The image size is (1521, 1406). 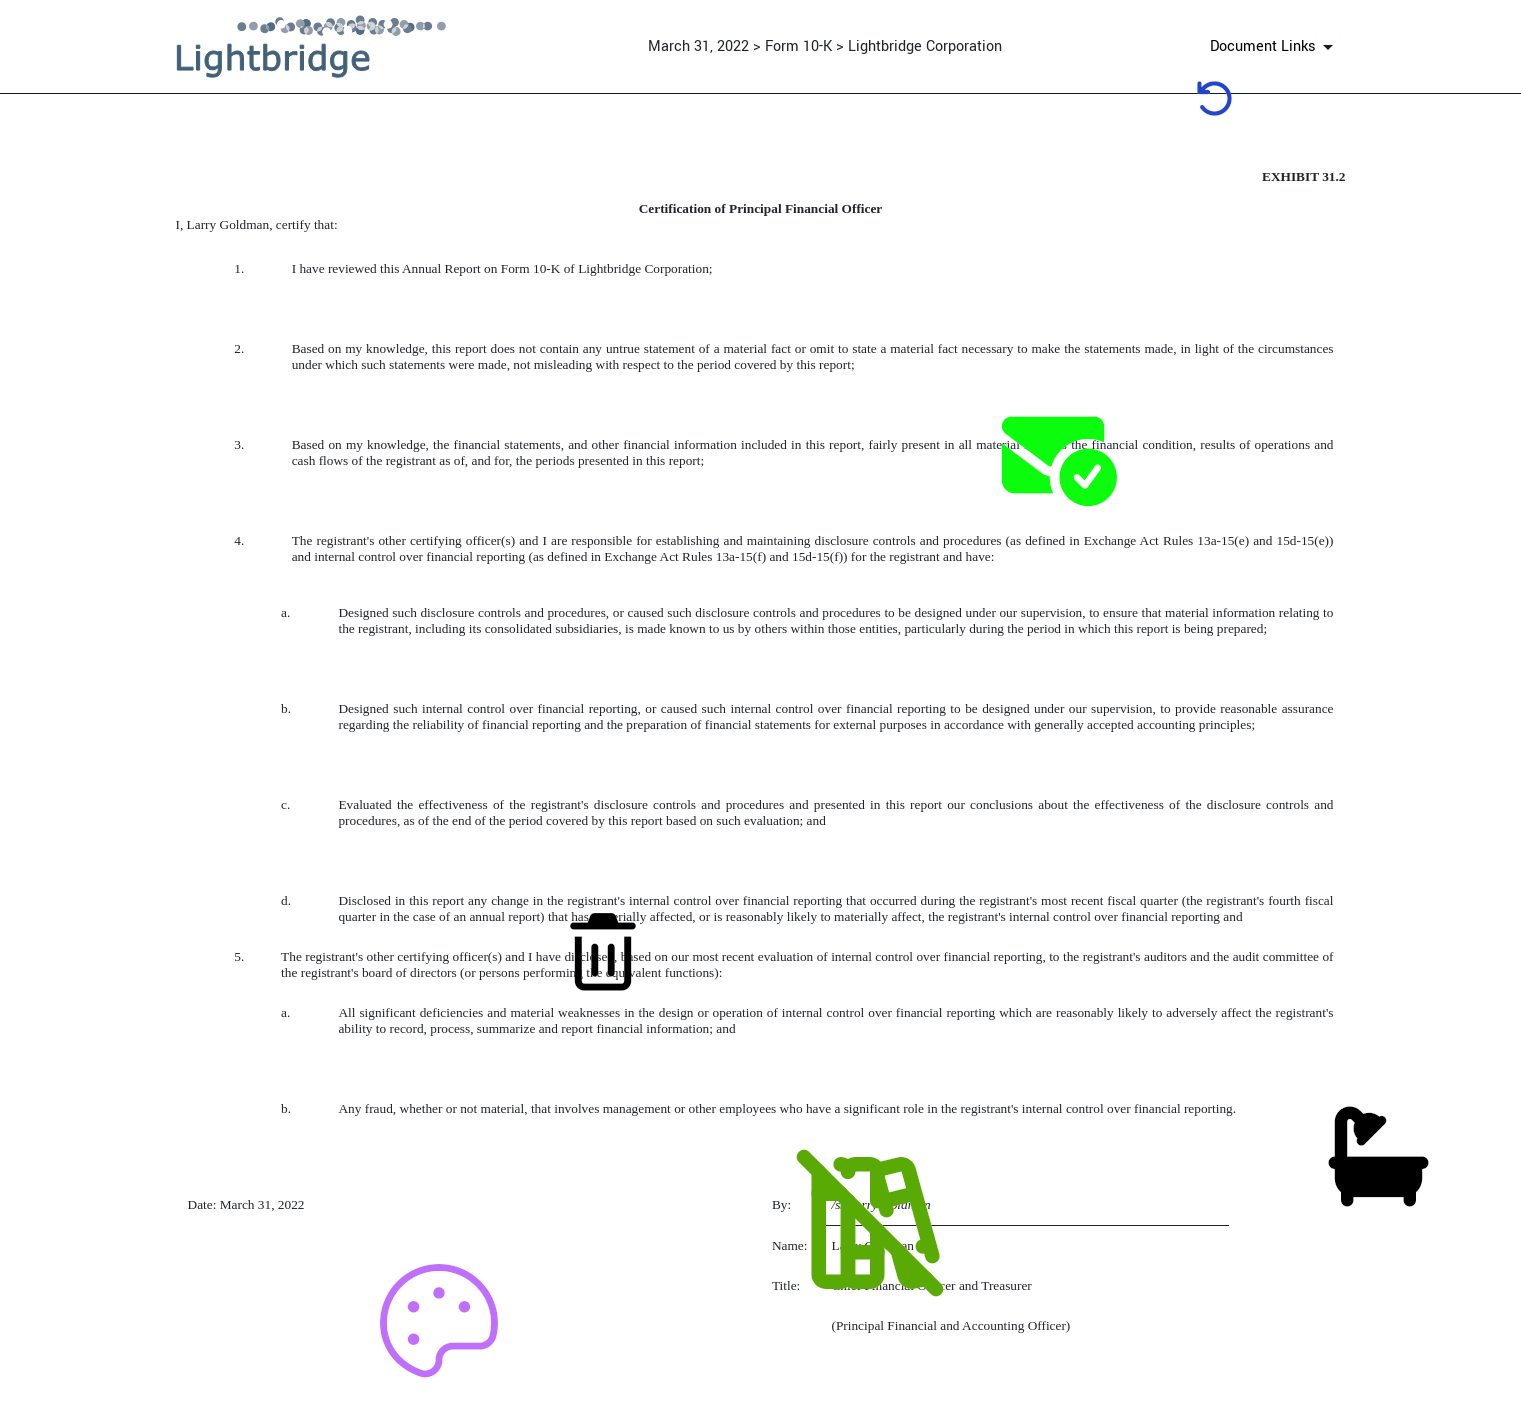 What do you see at coordinates (1214, 98) in the screenshot?
I see `undo the last action` at bounding box center [1214, 98].